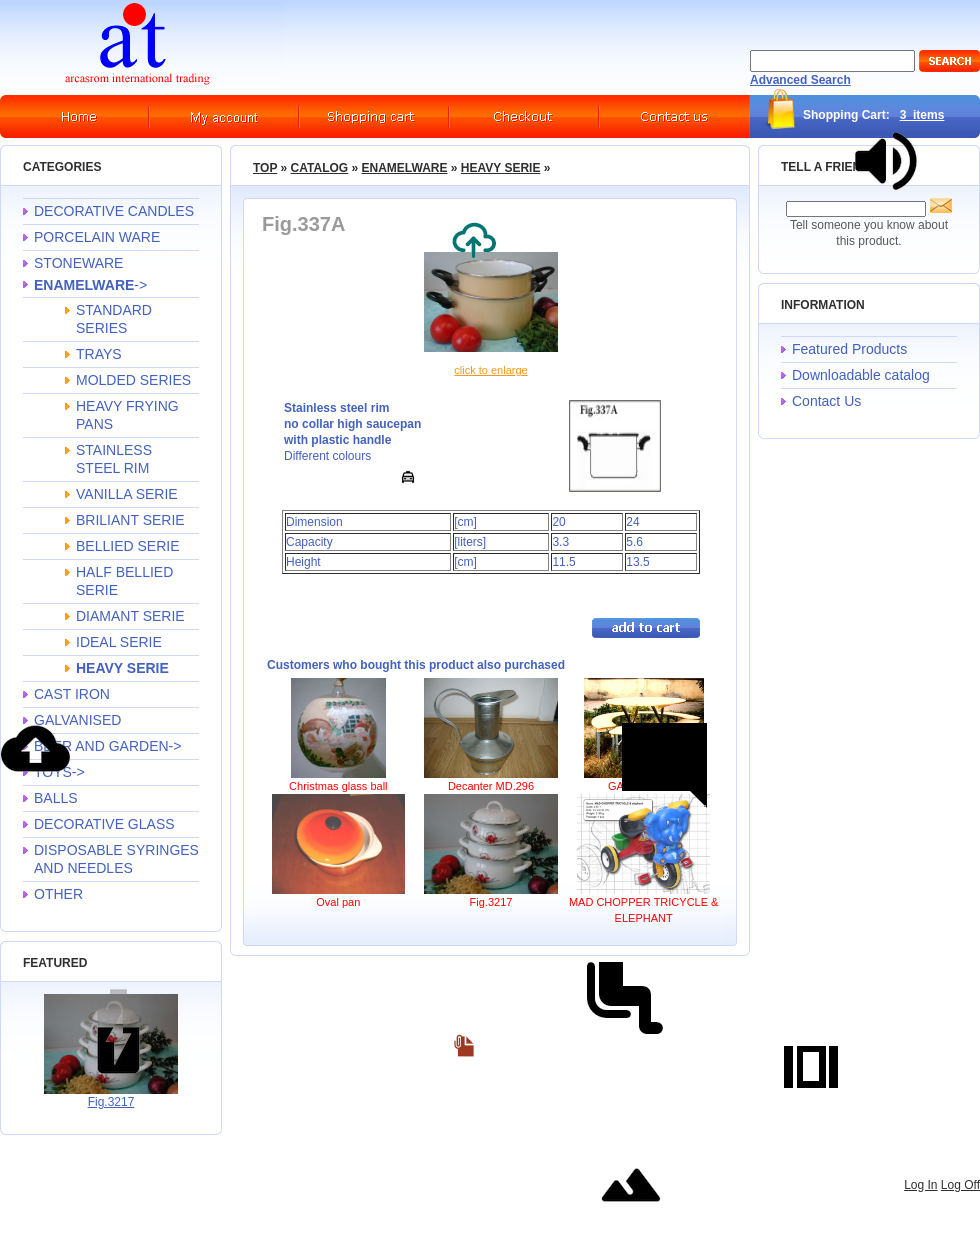 The width and height of the screenshot is (980, 1239). I want to click on request a taxi or rideshare, so click(408, 477).